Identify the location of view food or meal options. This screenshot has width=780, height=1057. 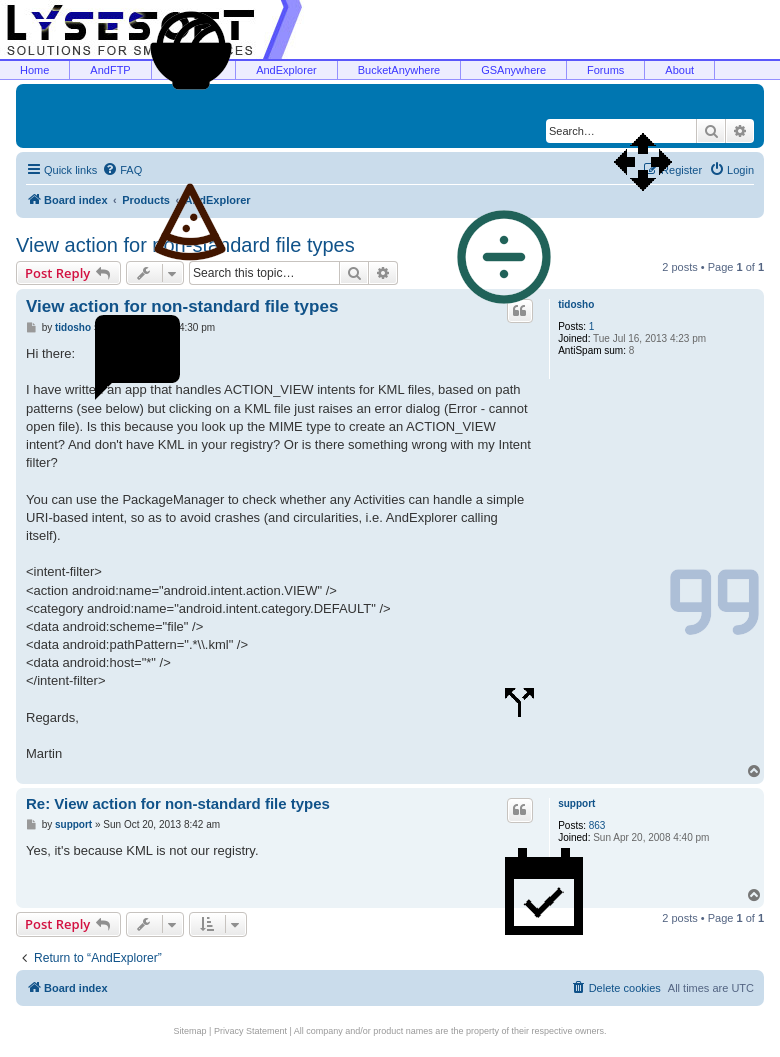
(191, 52).